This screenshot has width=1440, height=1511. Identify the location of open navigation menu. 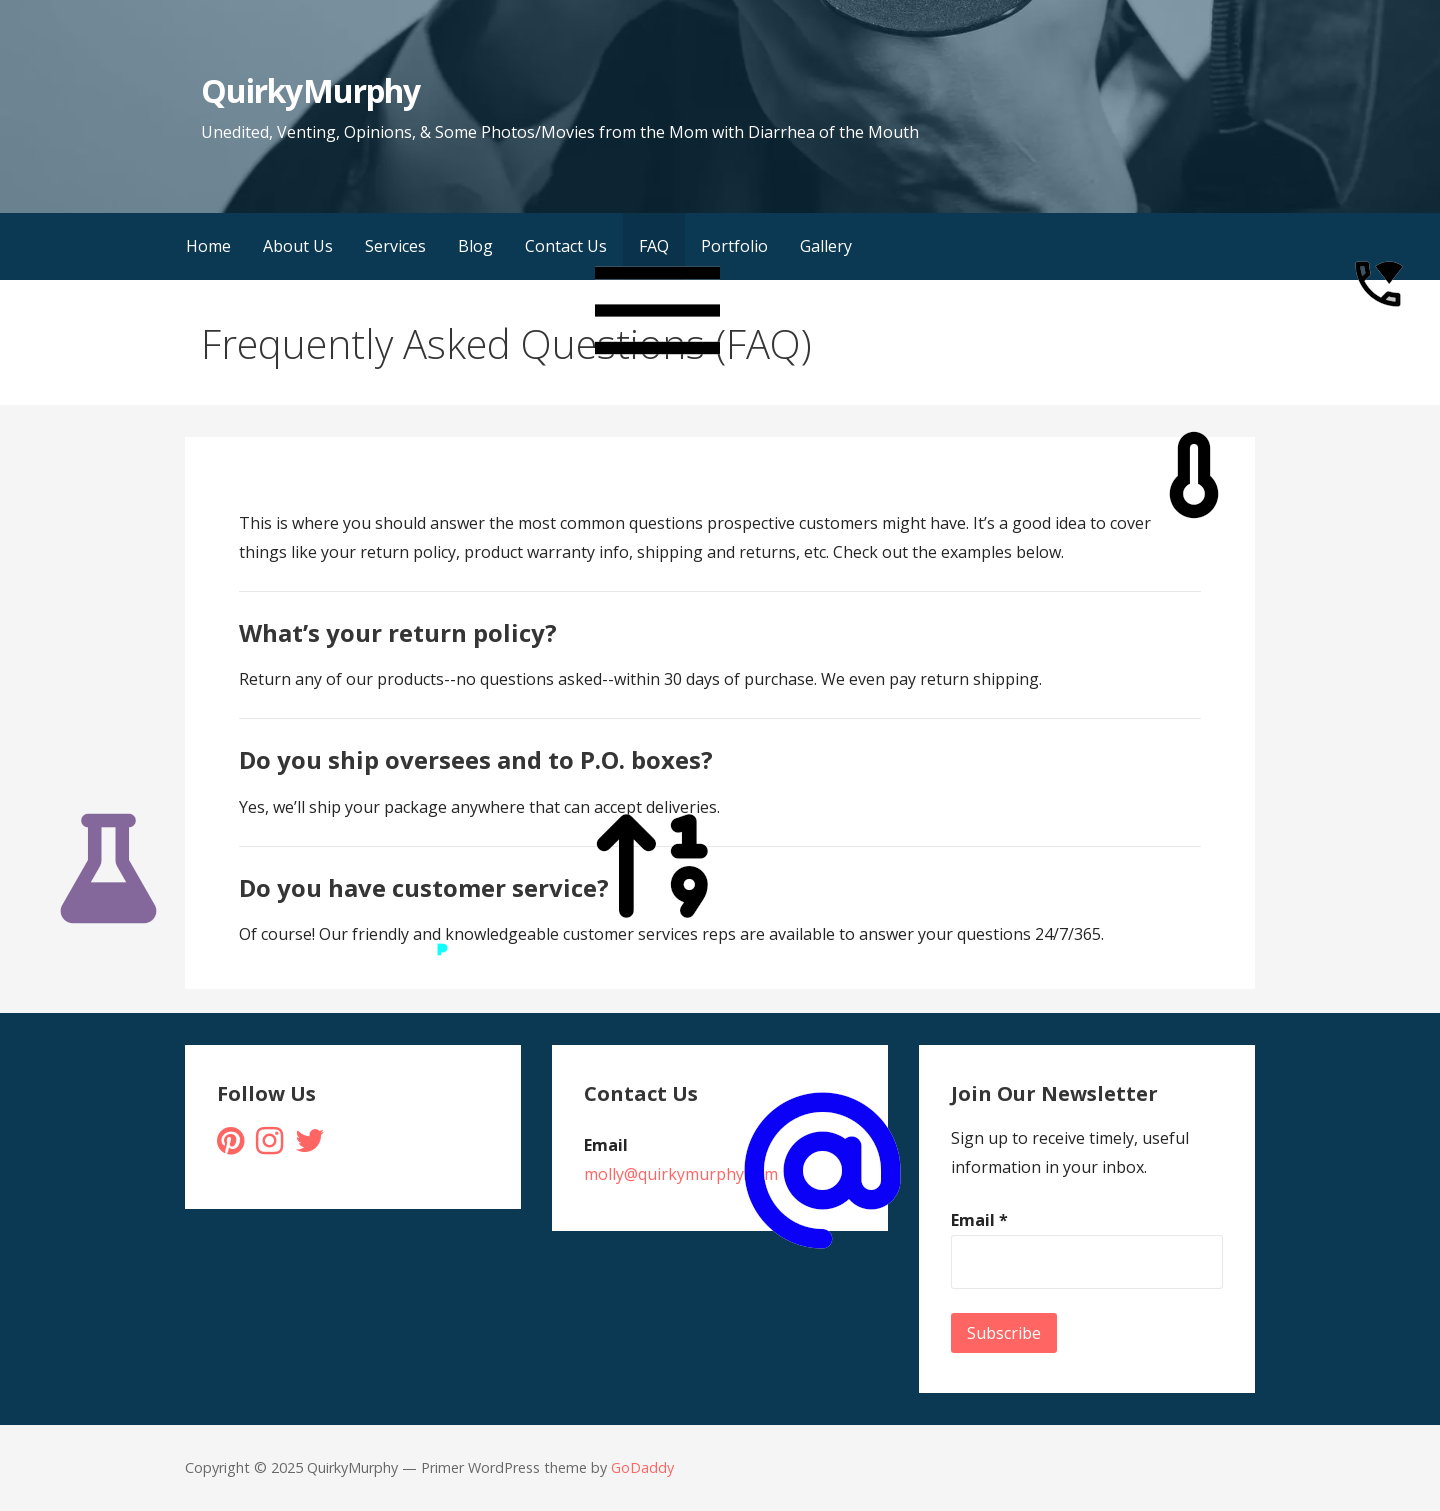
(657, 310).